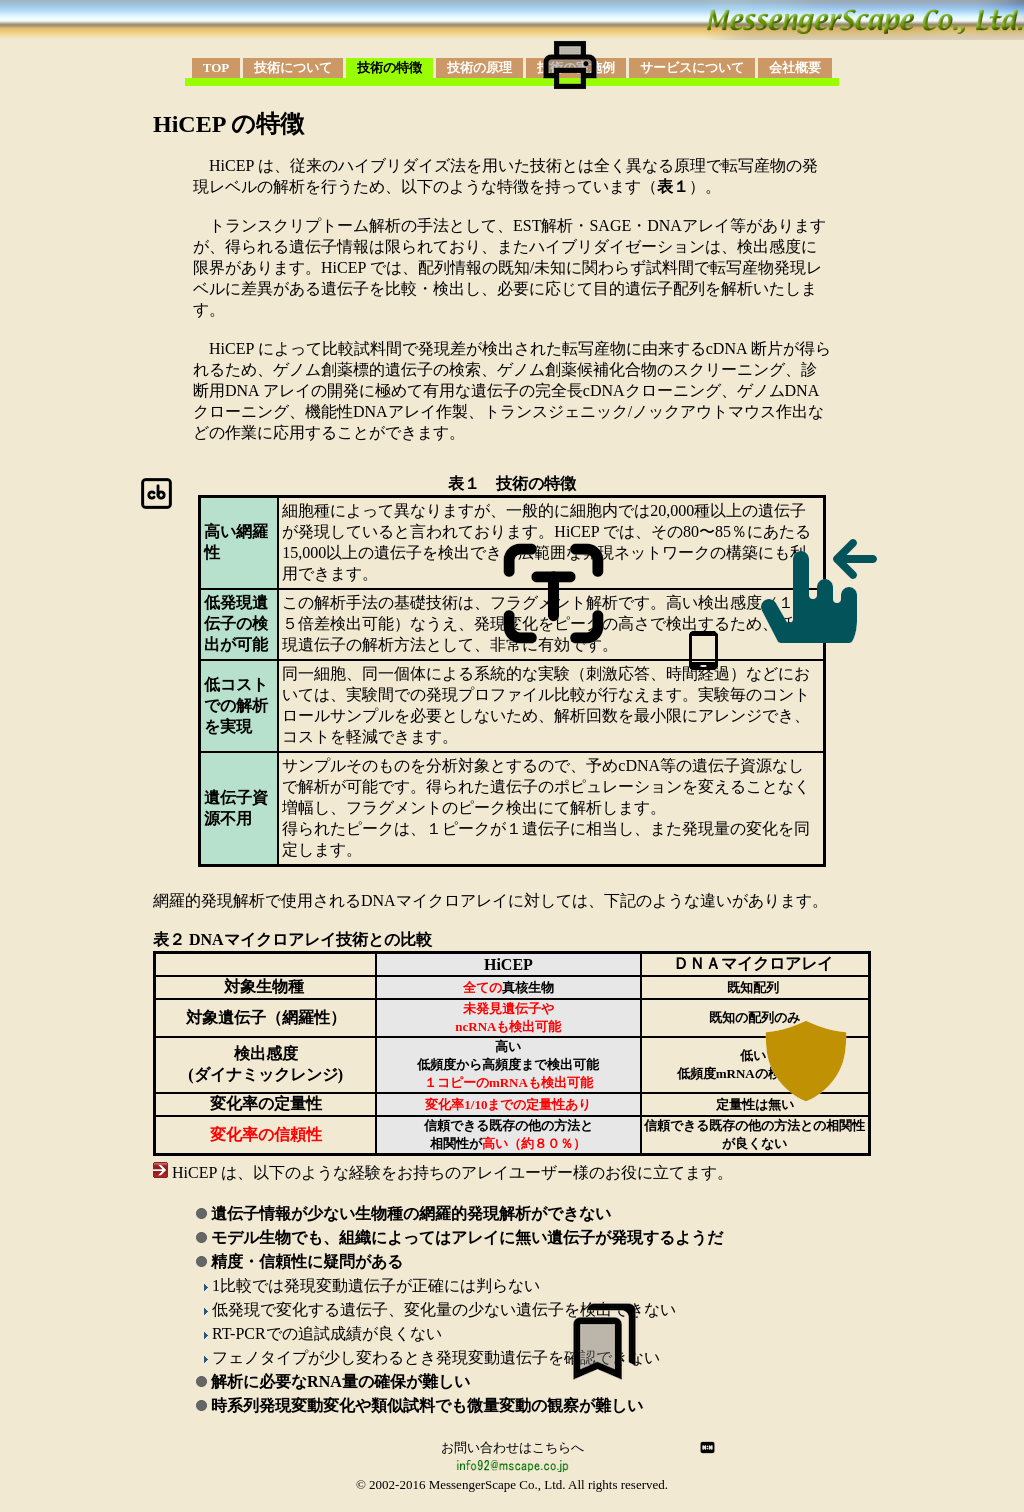 The width and height of the screenshot is (1024, 1512). I want to click on visit crunchbase company profile, so click(156, 493).